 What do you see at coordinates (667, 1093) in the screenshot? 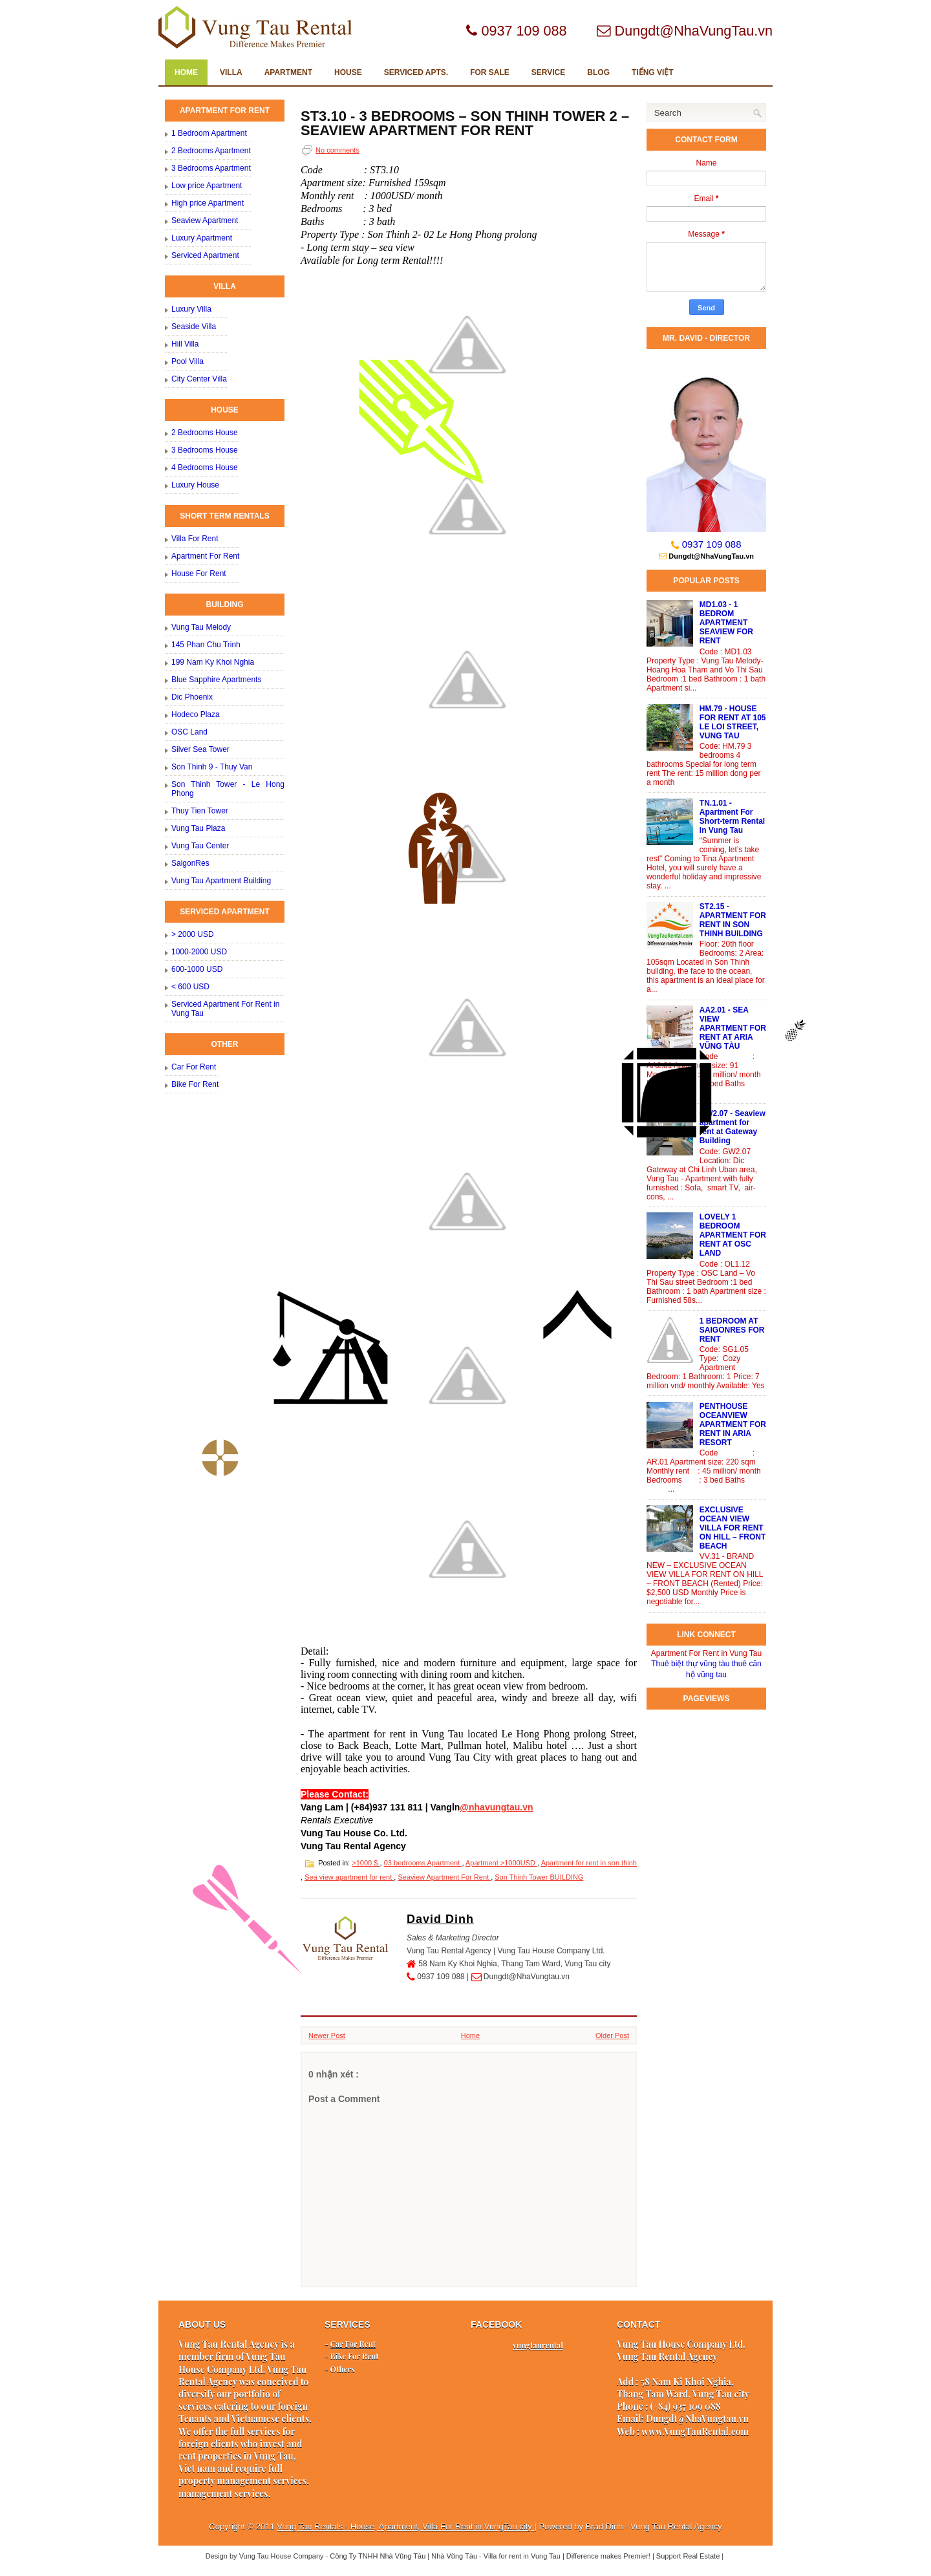
I see `indicates an amethyst gem resource or currency` at bounding box center [667, 1093].